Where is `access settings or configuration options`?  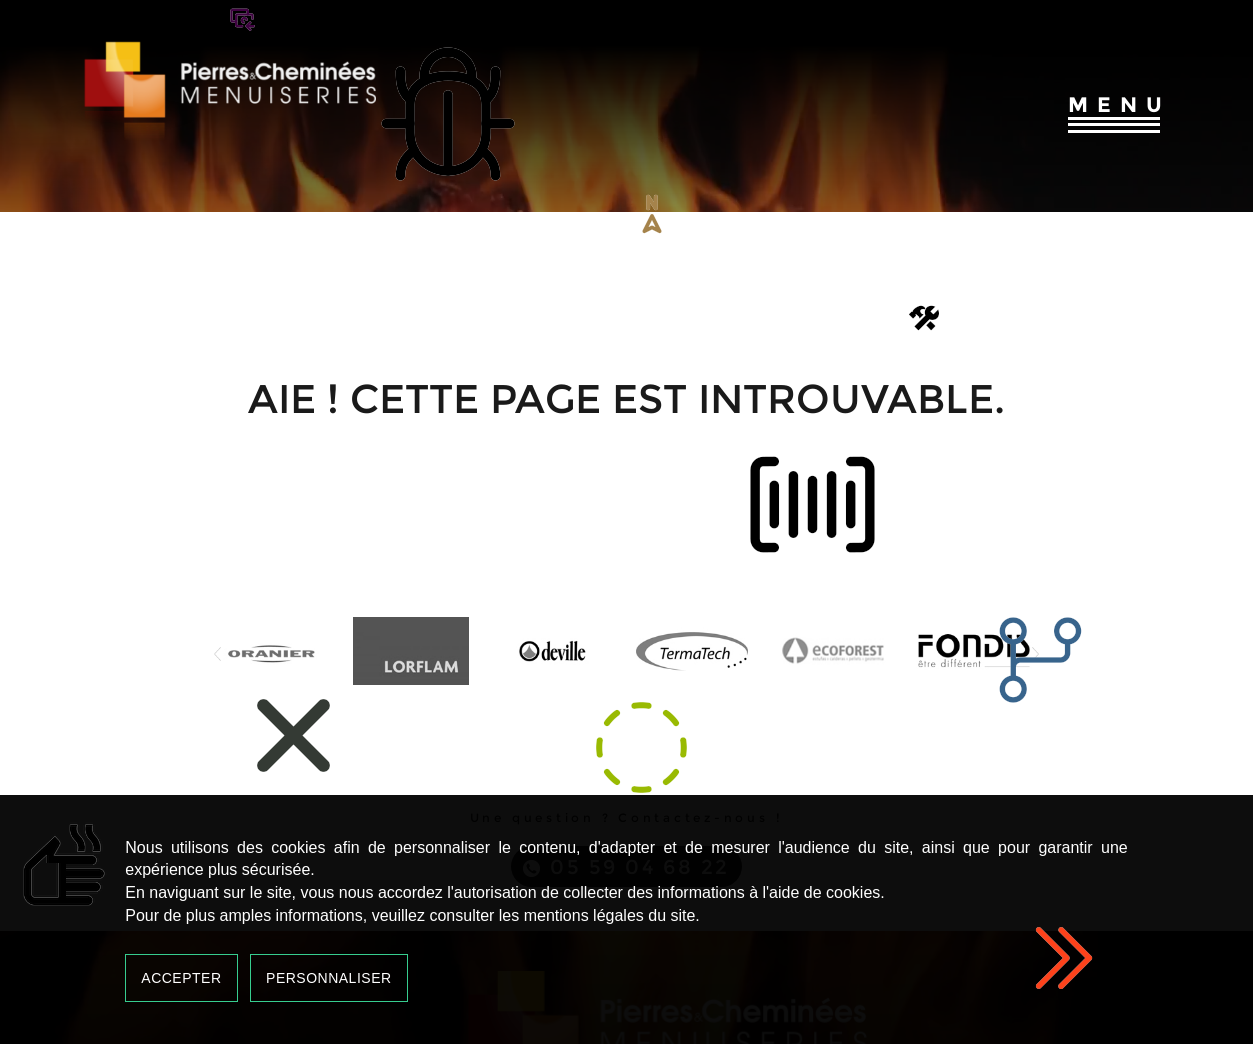
access settings or configuration options is located at coordinates (924, 318).